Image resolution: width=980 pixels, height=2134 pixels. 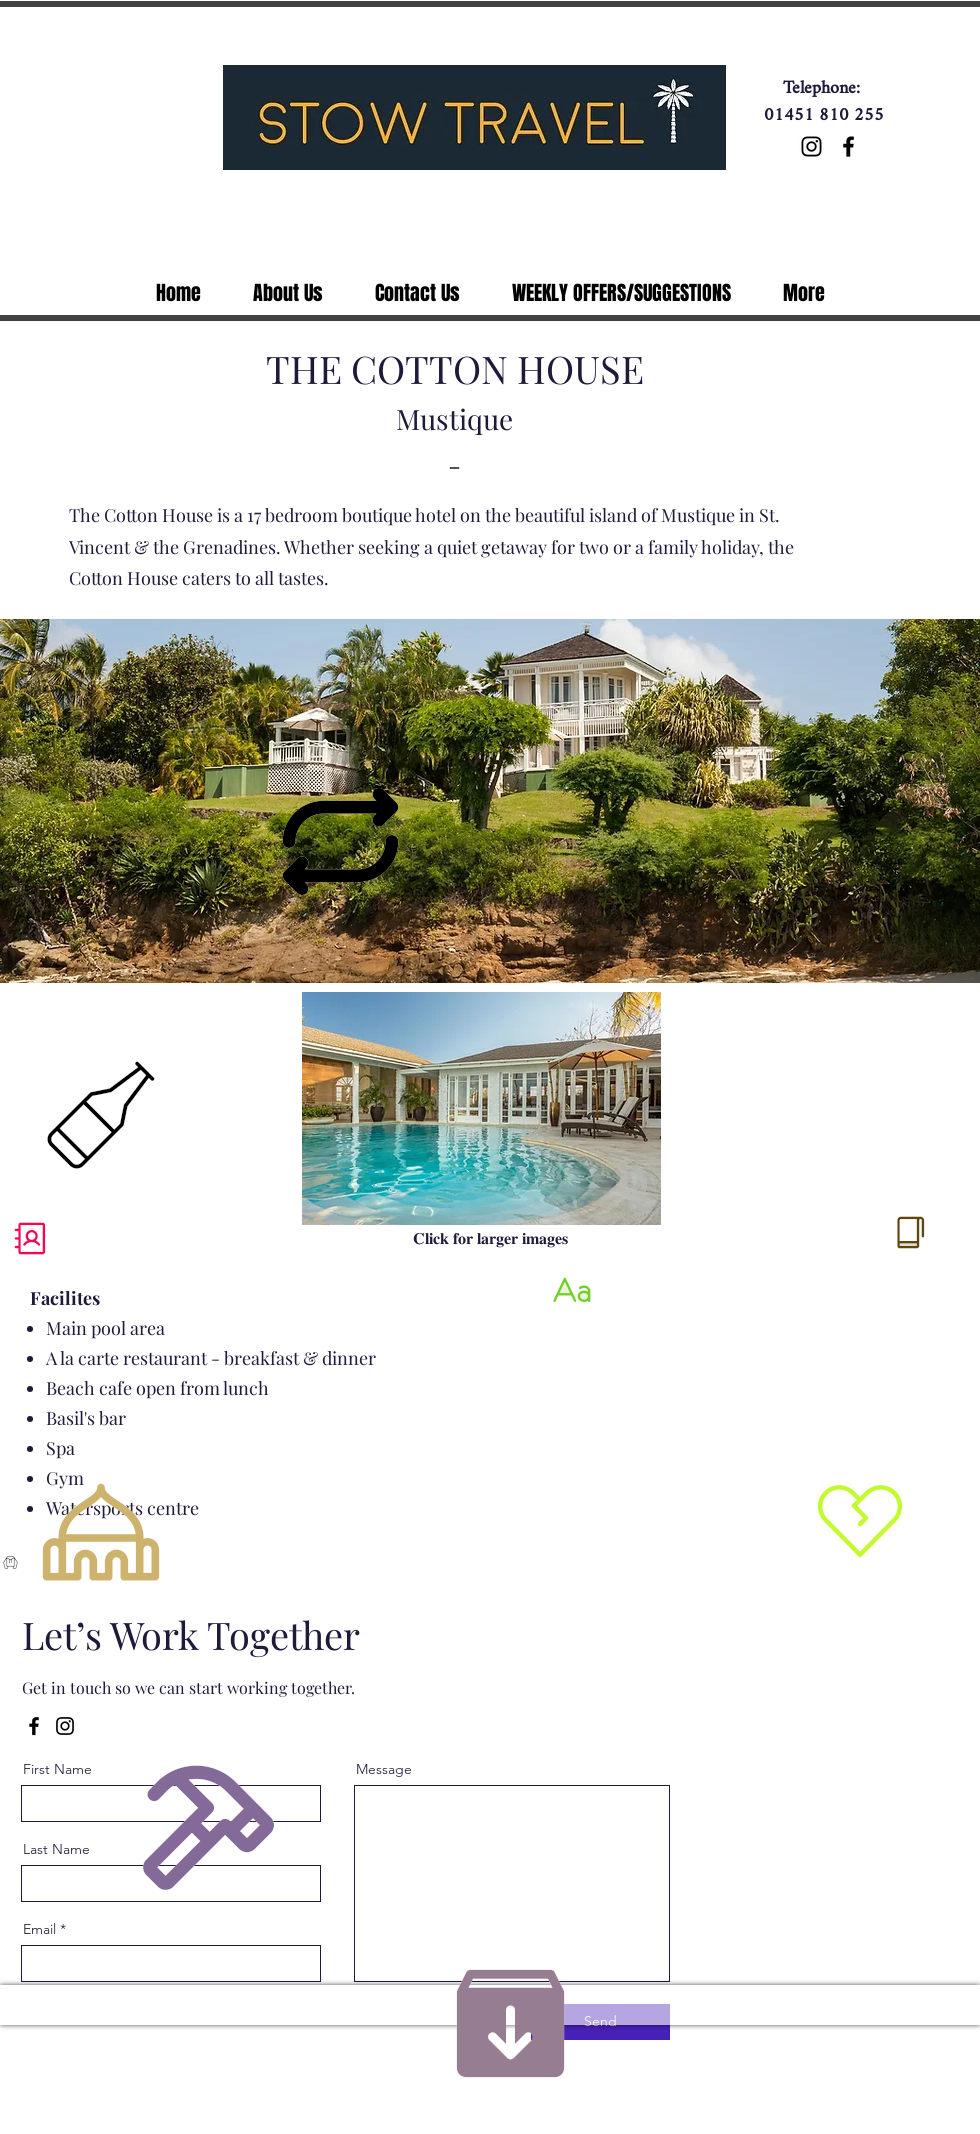 I want to click on download to storage or archive, so click(x=510, y=2023).